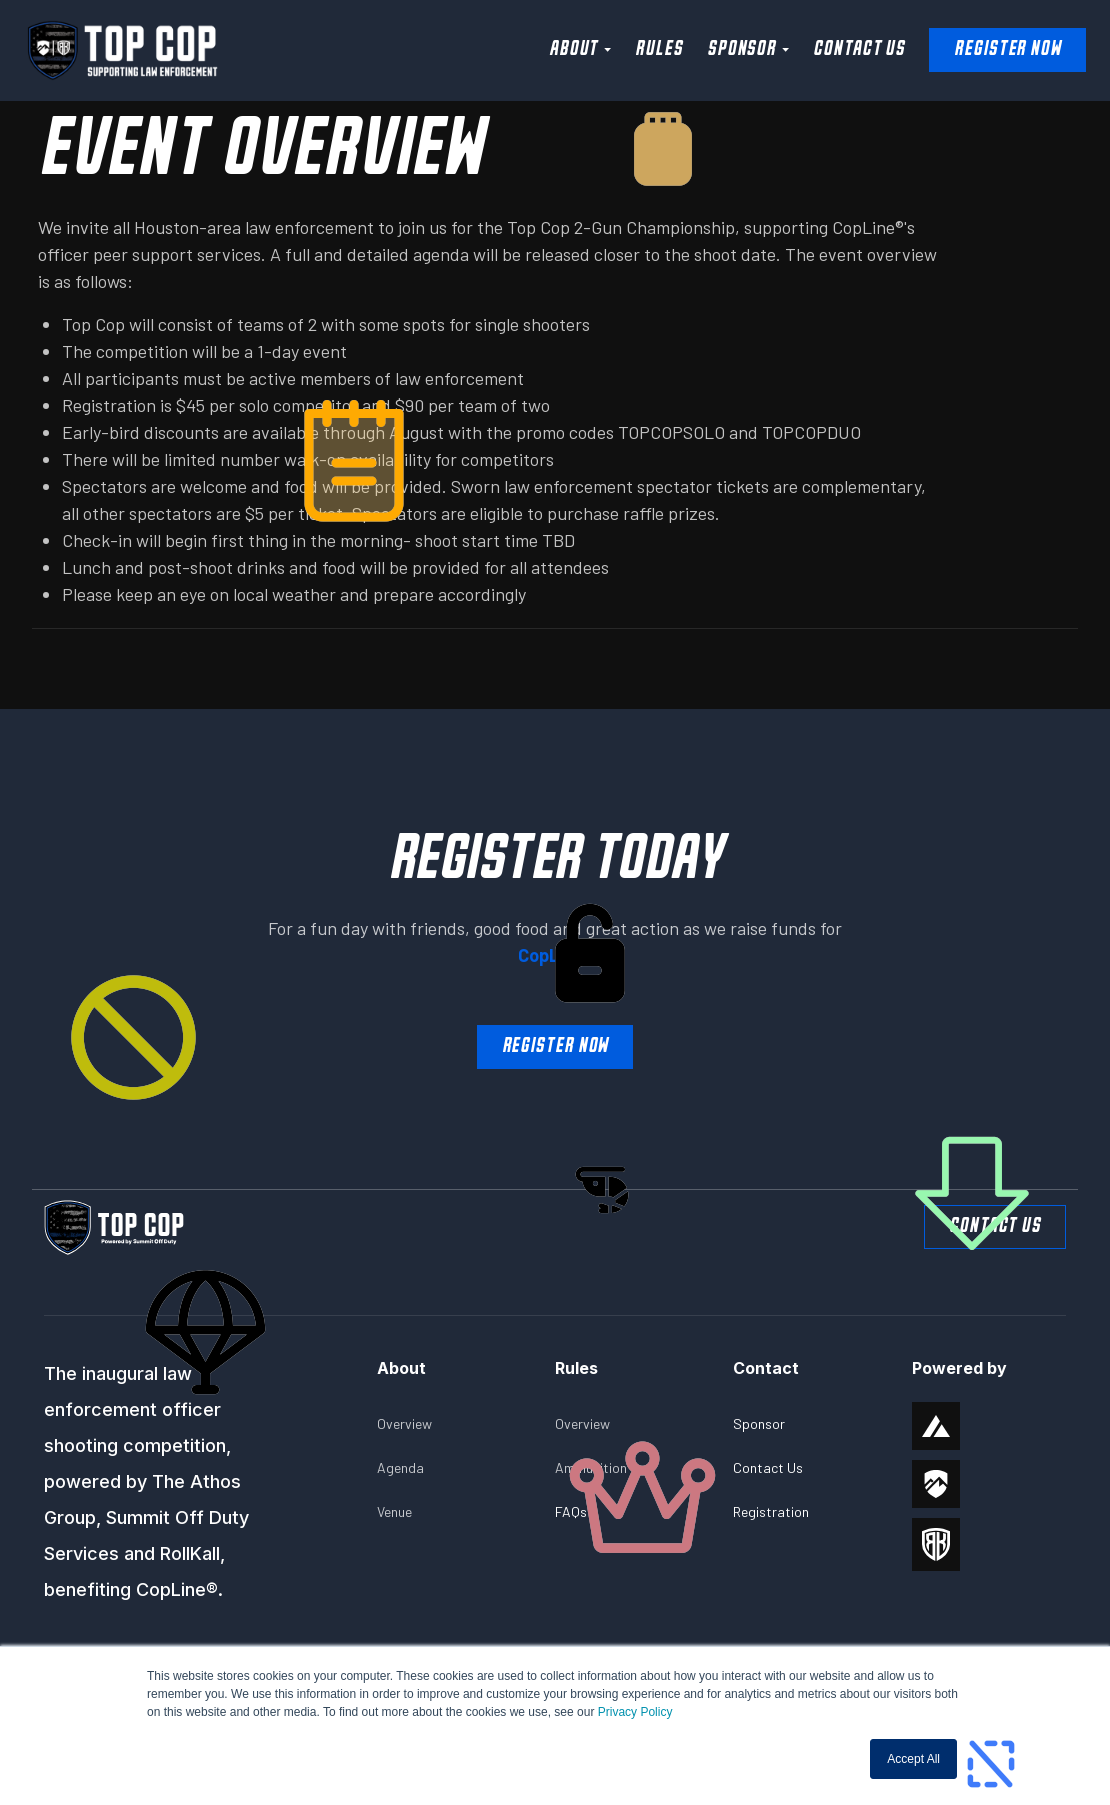 This screenshot has height=1805, width=1110. Describe the element at coordinates (642, 1504) in the screenshot. I see `indicates premium or pro subscription status` at that location.